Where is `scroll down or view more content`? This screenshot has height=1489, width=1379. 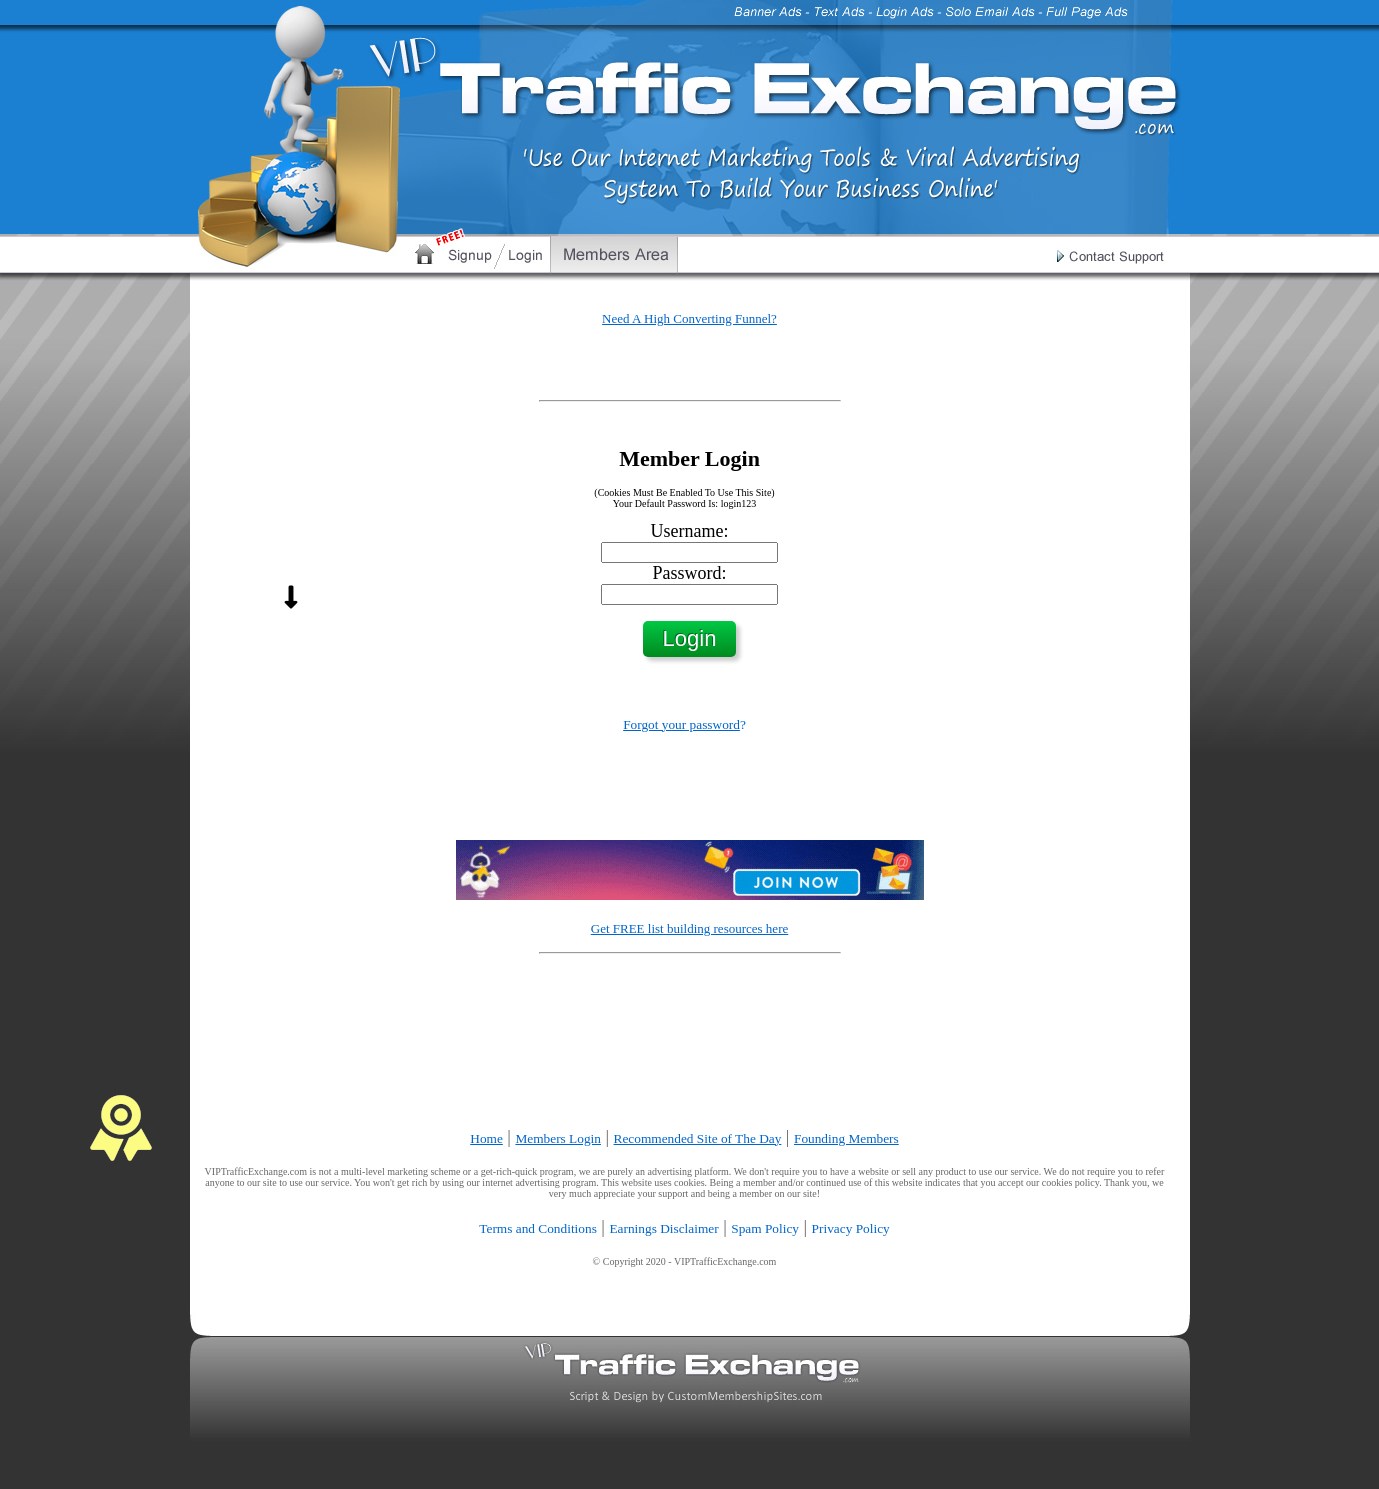
scroll down or view more content is located at coordinates (291, 597).